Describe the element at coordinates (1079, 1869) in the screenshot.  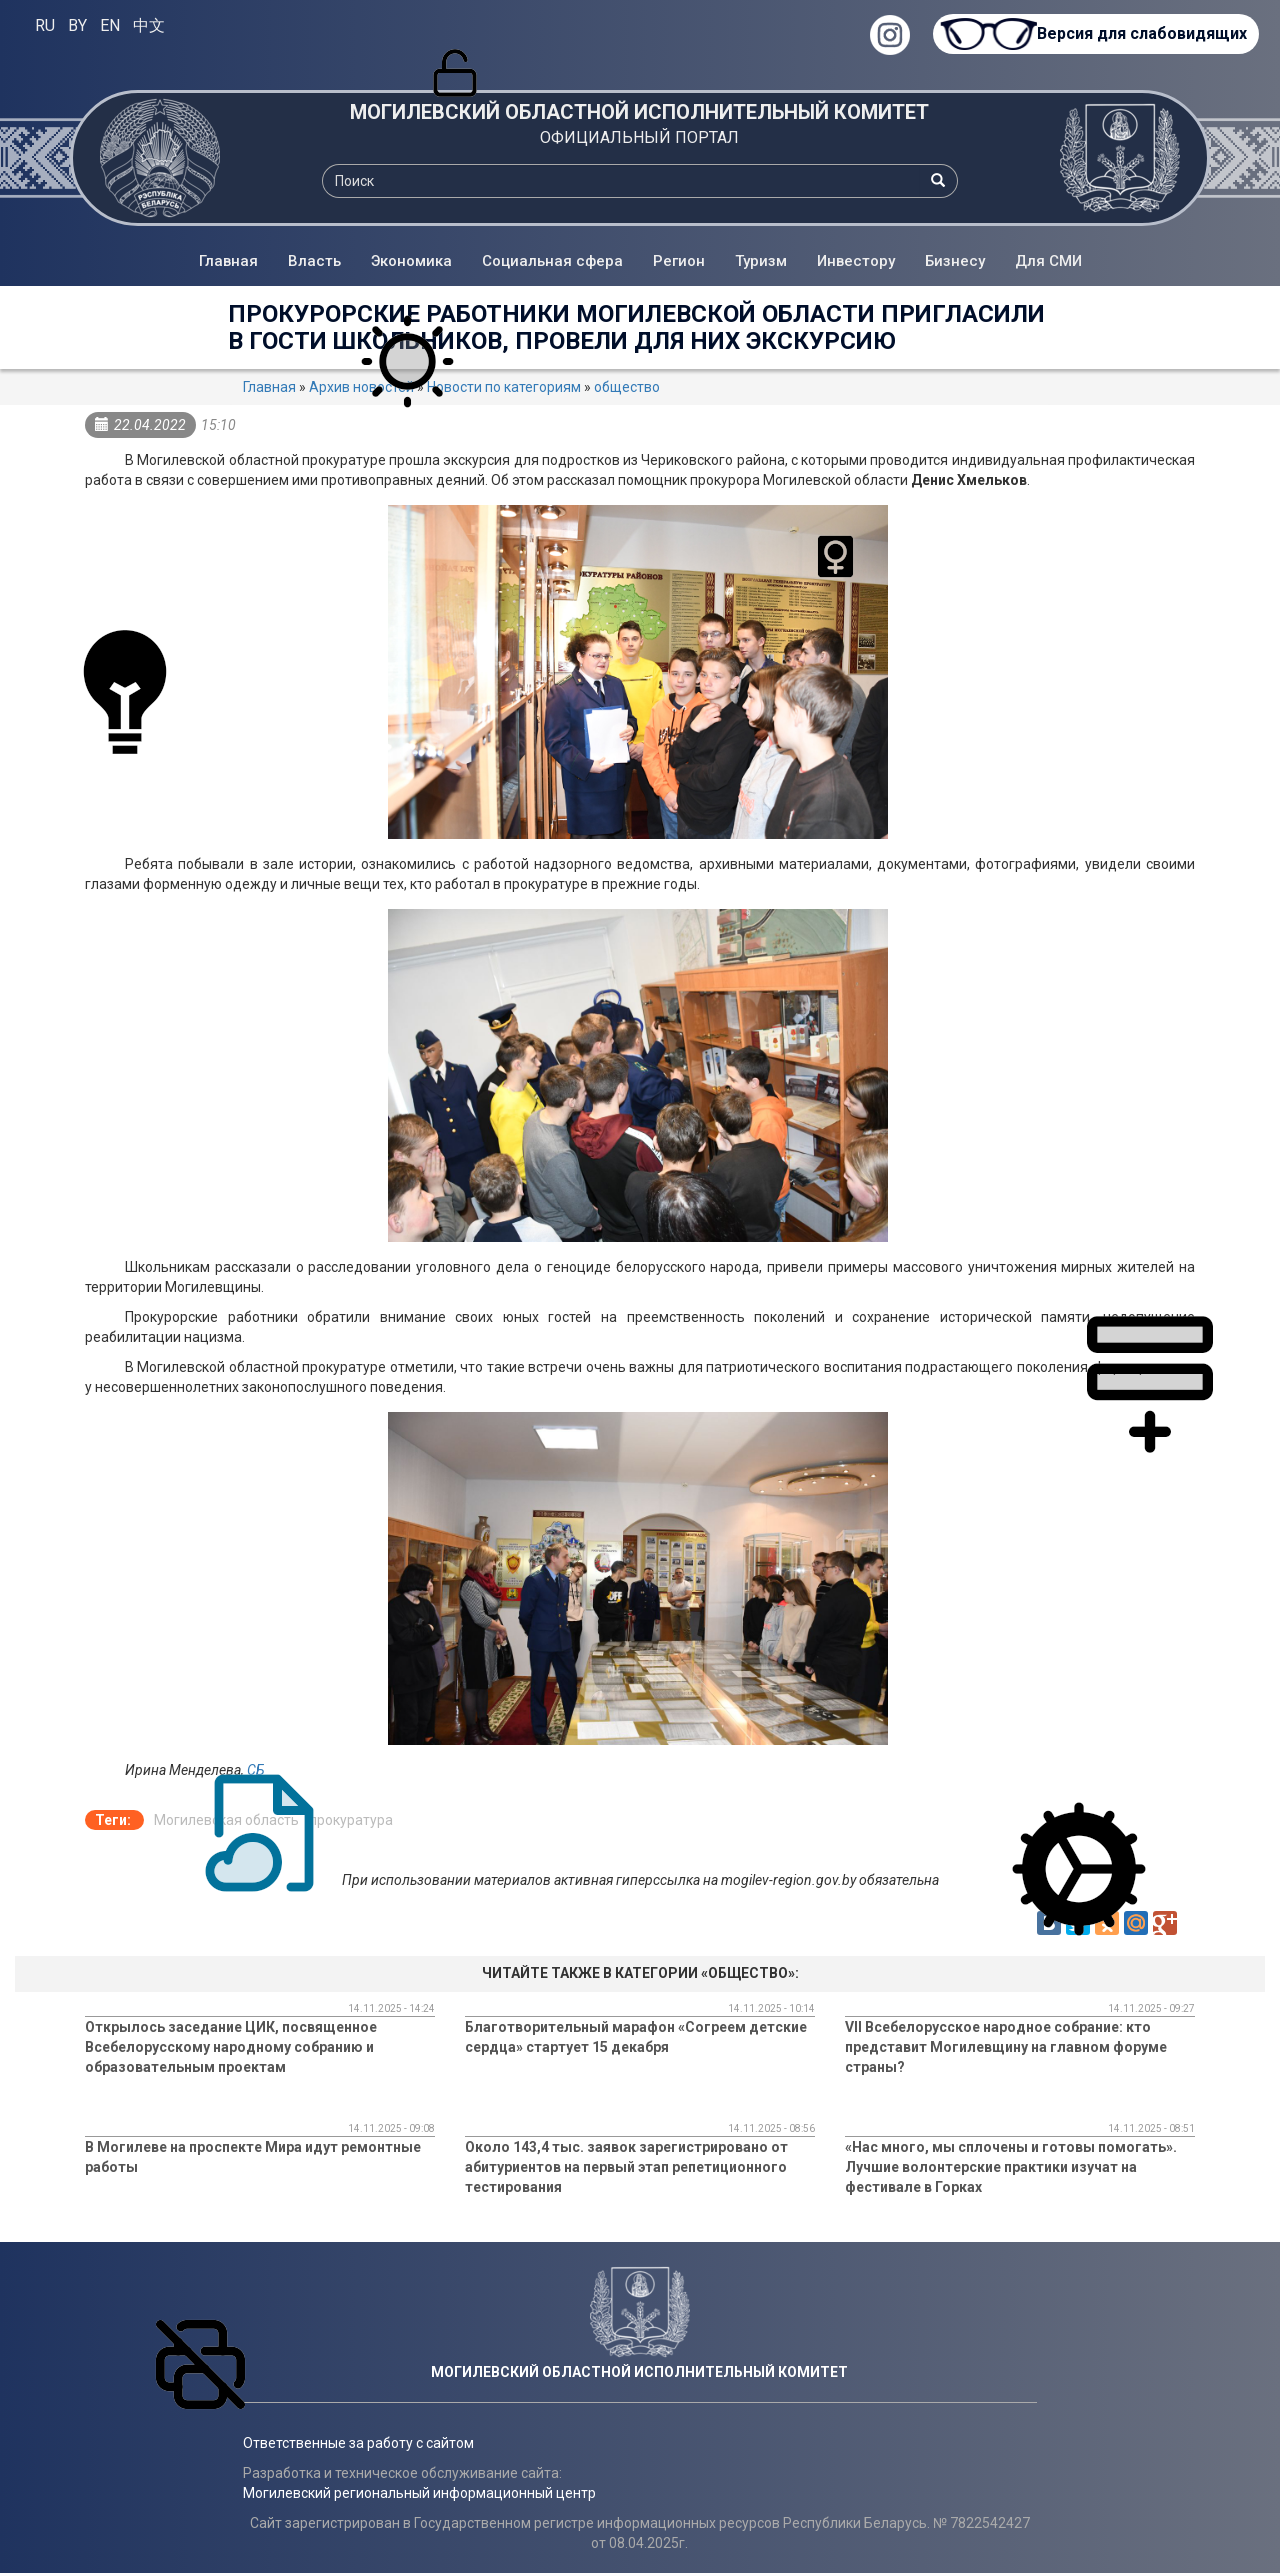
I see `access settings or preferences` at that location.